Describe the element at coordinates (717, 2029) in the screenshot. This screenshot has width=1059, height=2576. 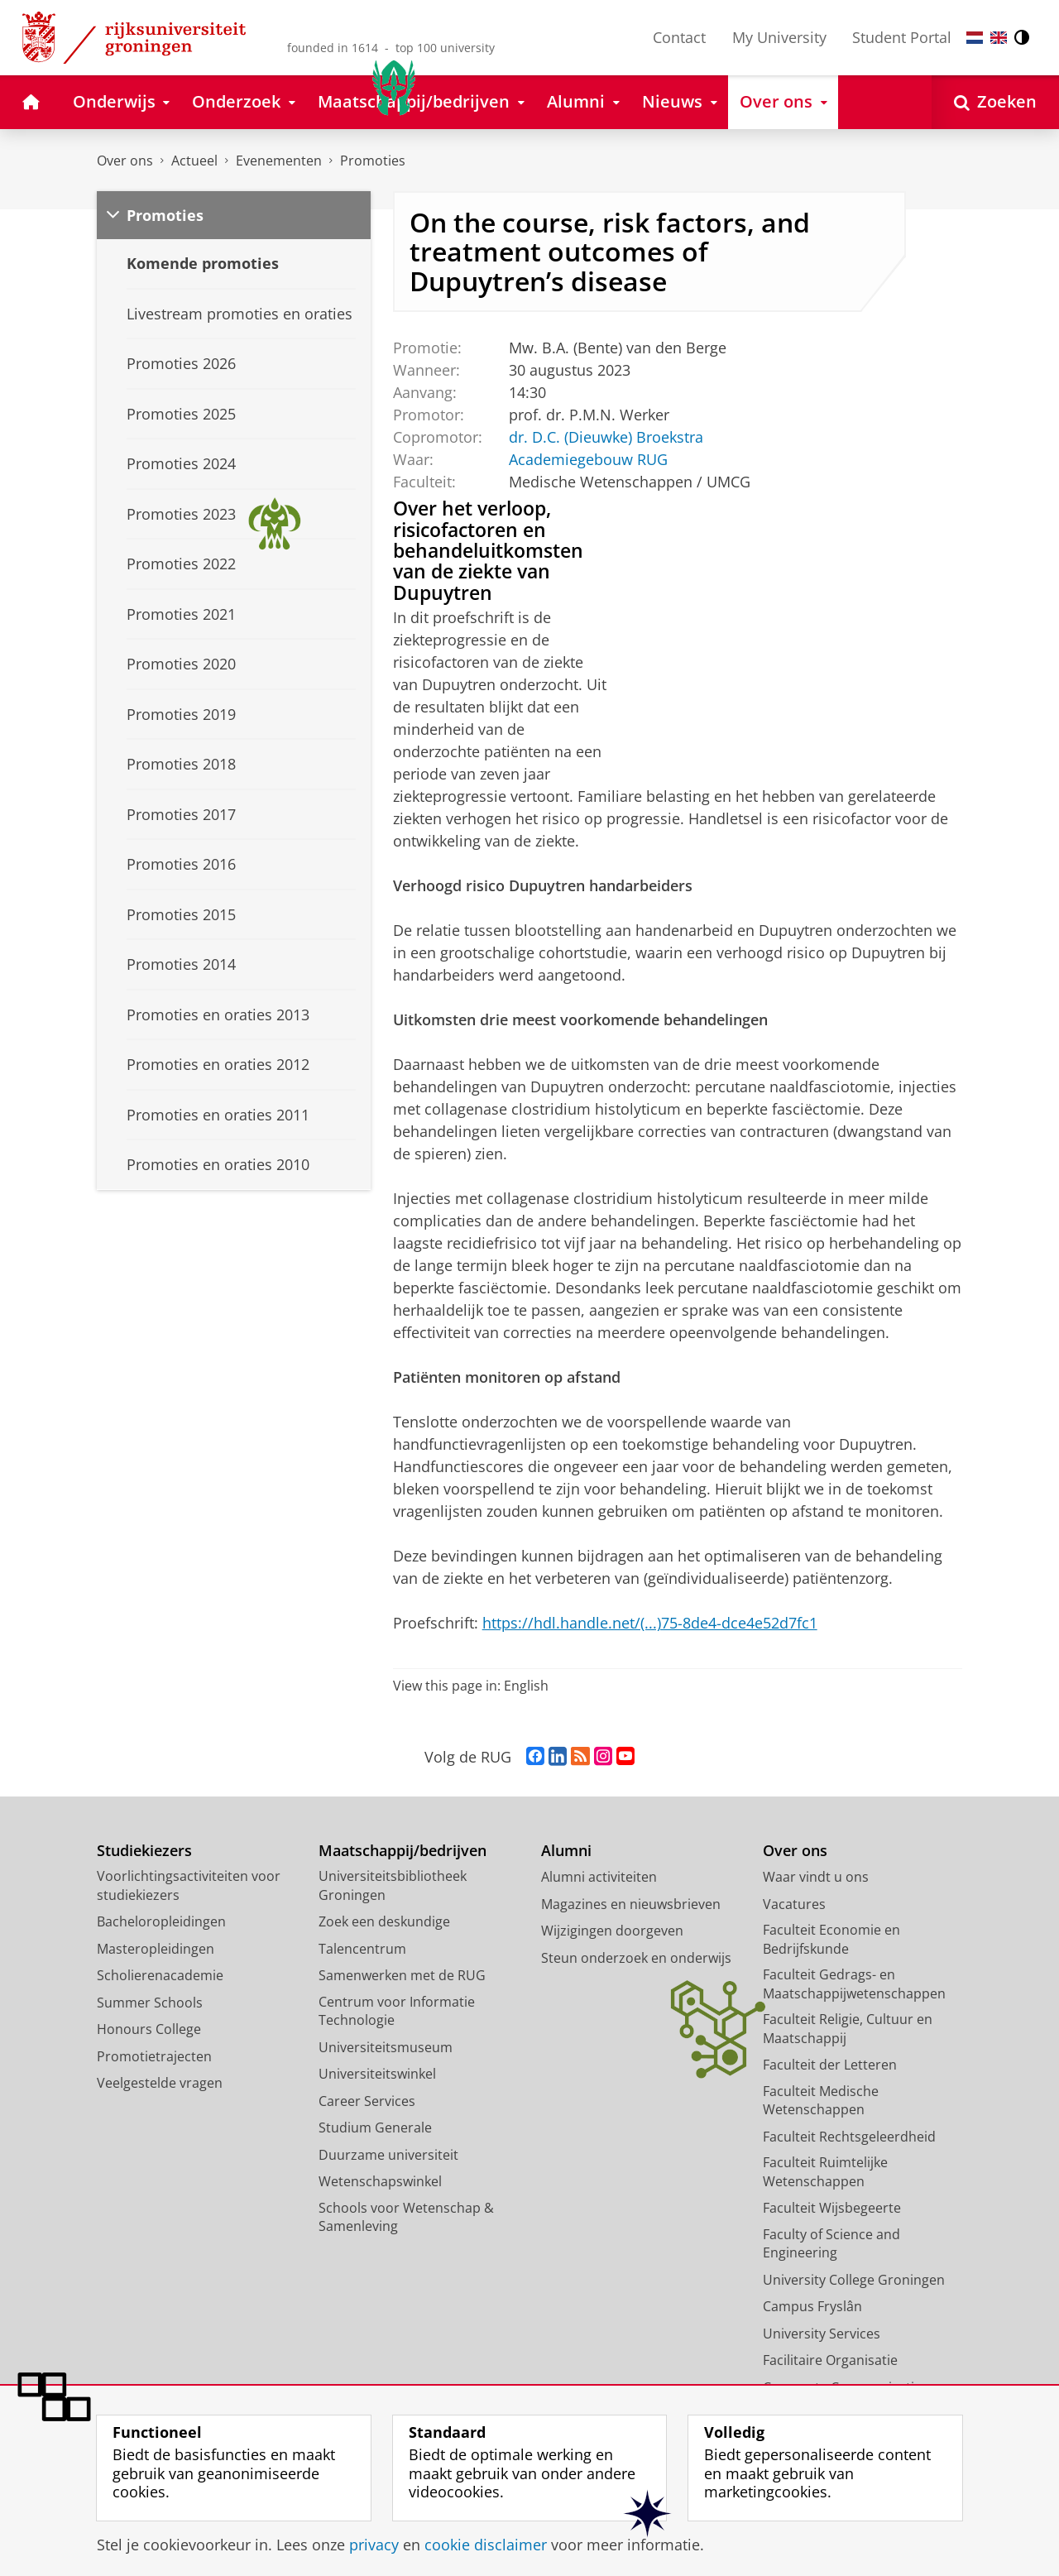
I see `view molecular or chemical structure` at that location.